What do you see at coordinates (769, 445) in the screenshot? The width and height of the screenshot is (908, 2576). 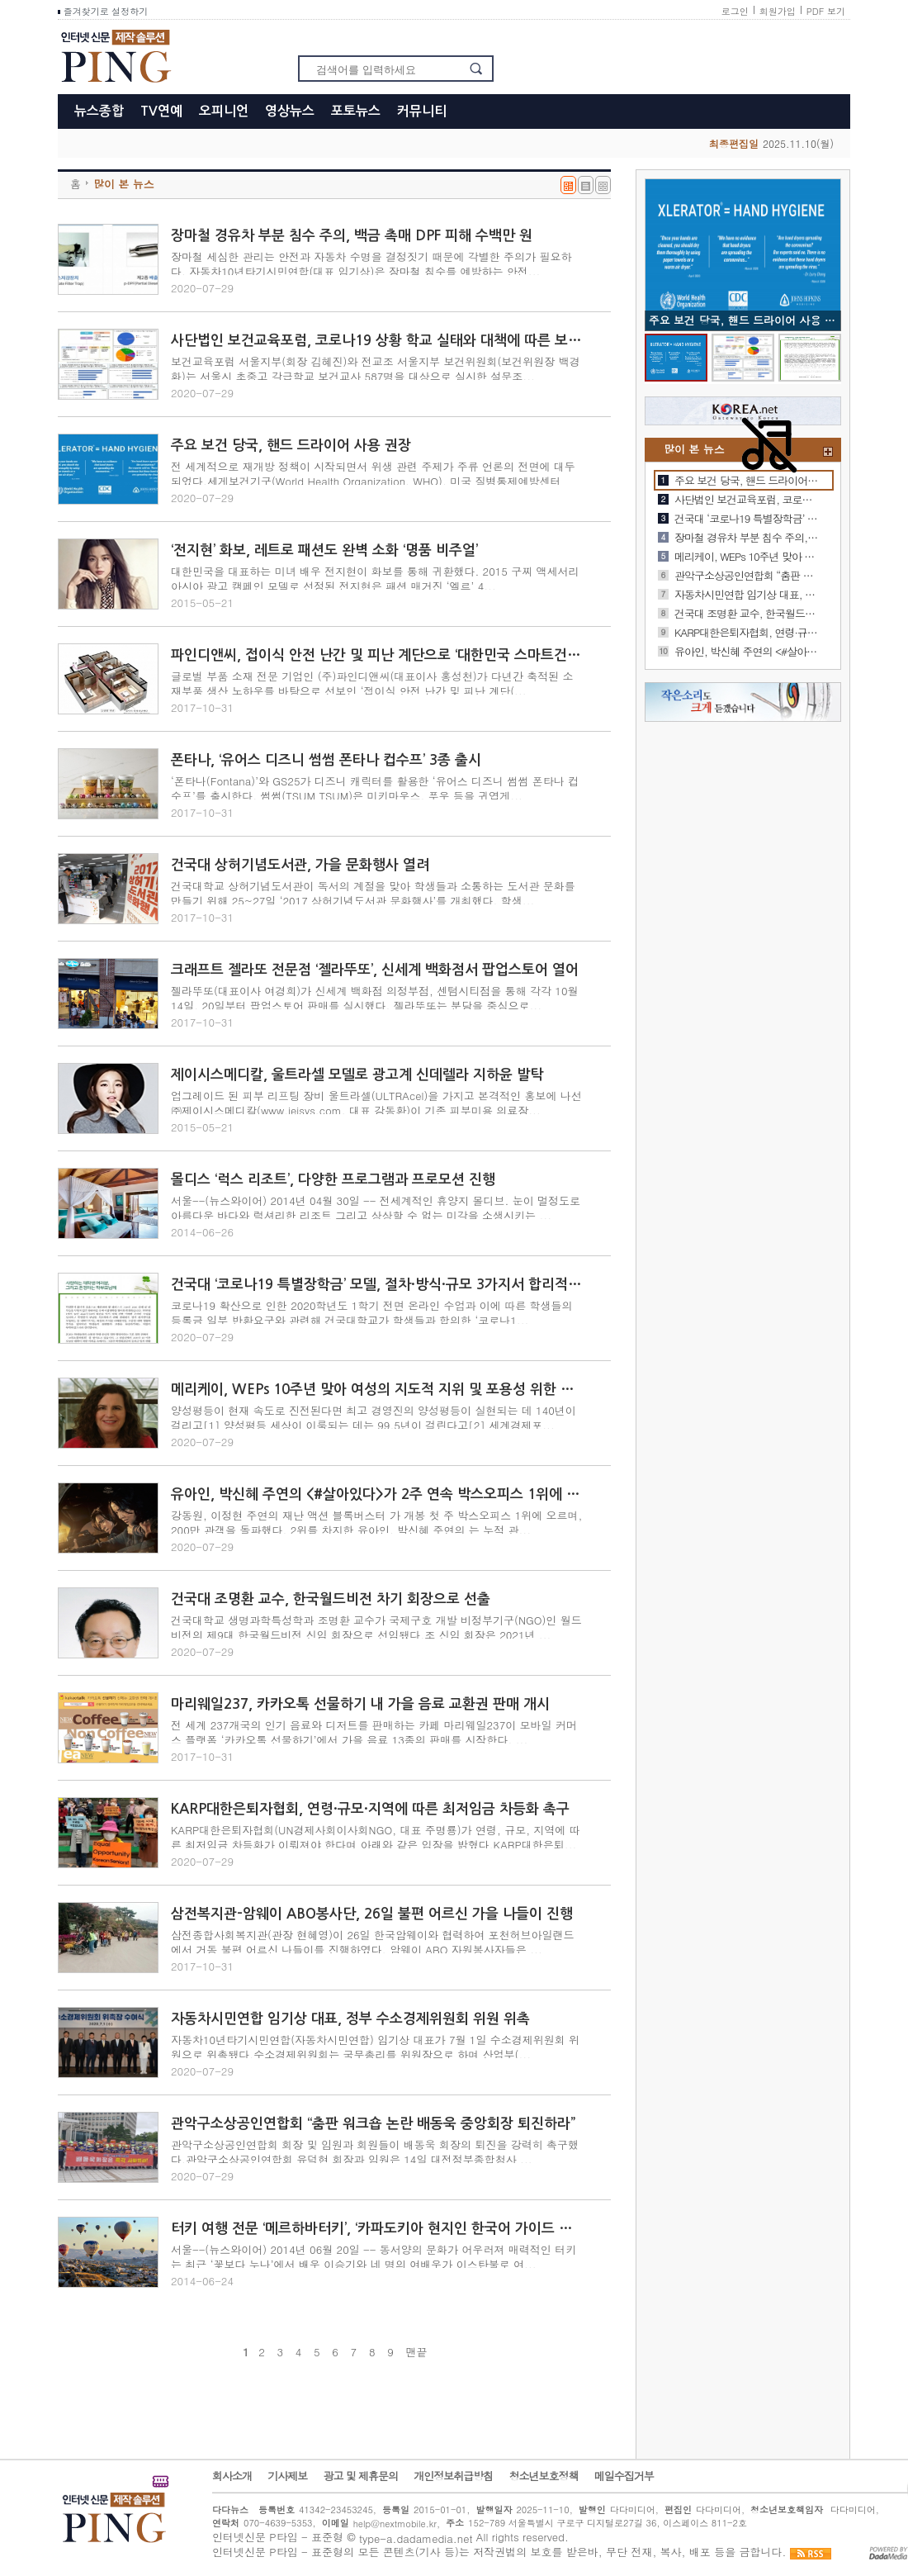 I see `mute or disable music playback` at bounding box center [769, 445].